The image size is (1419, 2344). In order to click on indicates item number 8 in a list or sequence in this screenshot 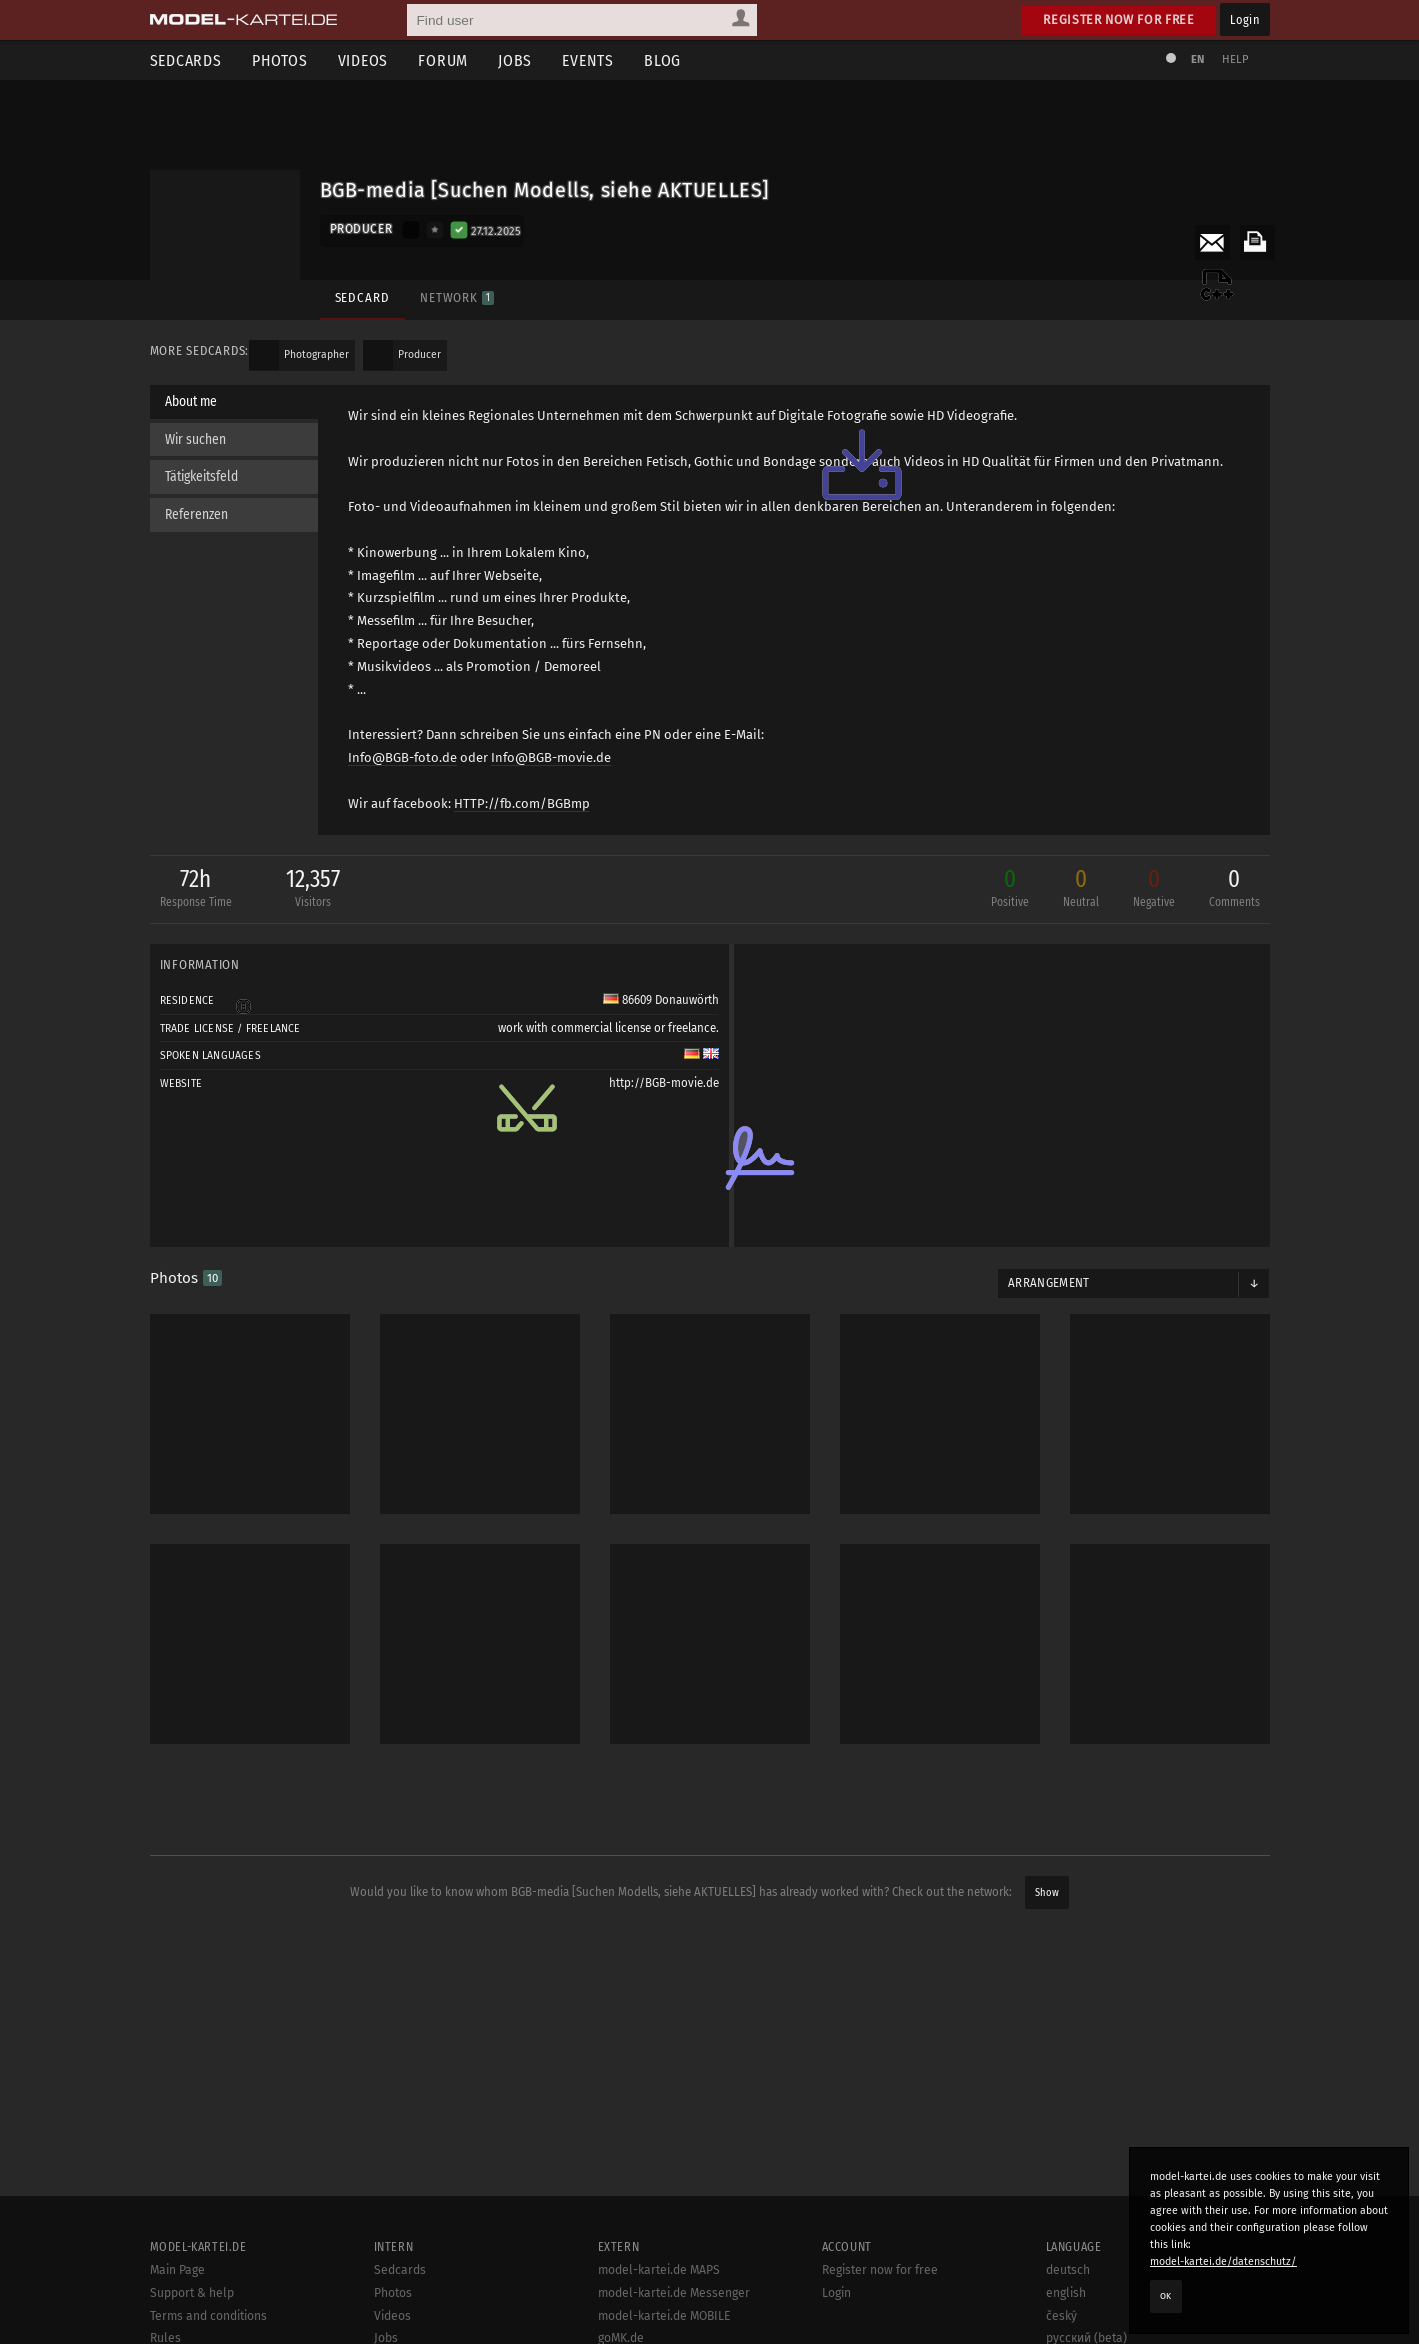, I will do `click(243, 1006)`.